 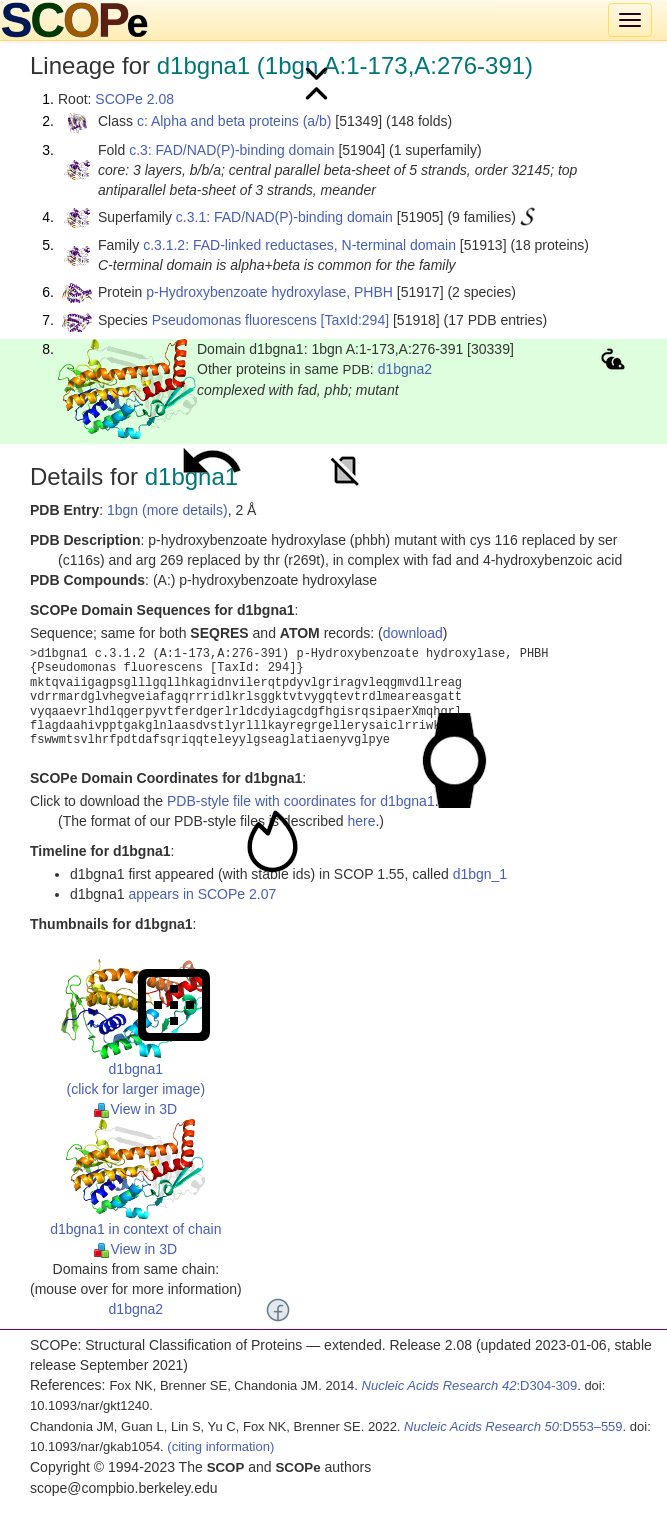 I want to click on no sim card detected, so click(x=345, y=470).